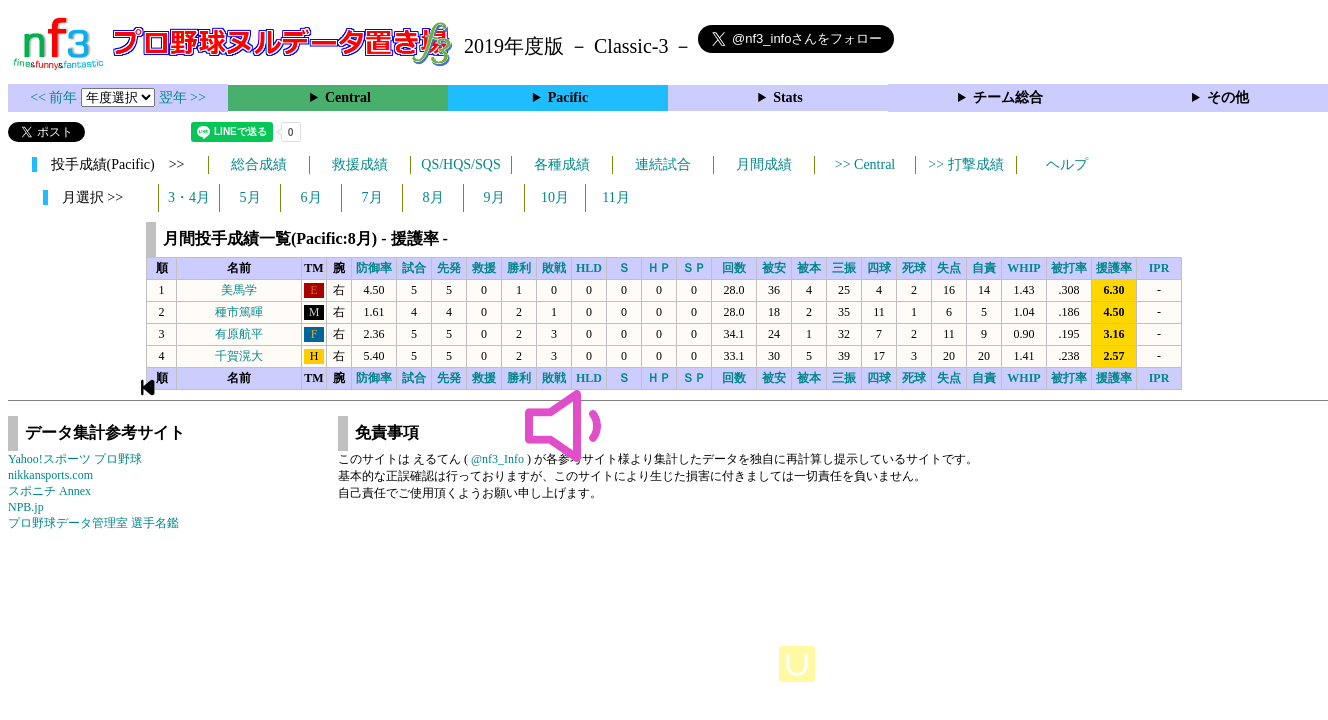 The height and width of the screenshot is (720, 1328). Describe the element at coordinates (147, 387) in the screenshot. I see `skip to previous track` at that location.